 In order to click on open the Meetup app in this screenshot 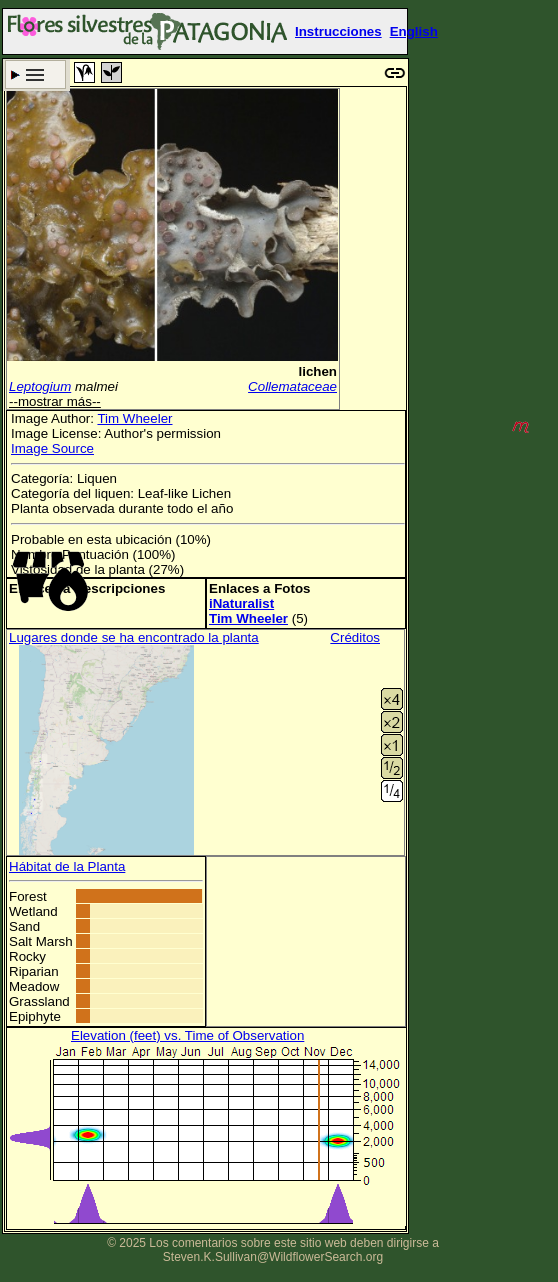, I will do `click(520, 426)`.